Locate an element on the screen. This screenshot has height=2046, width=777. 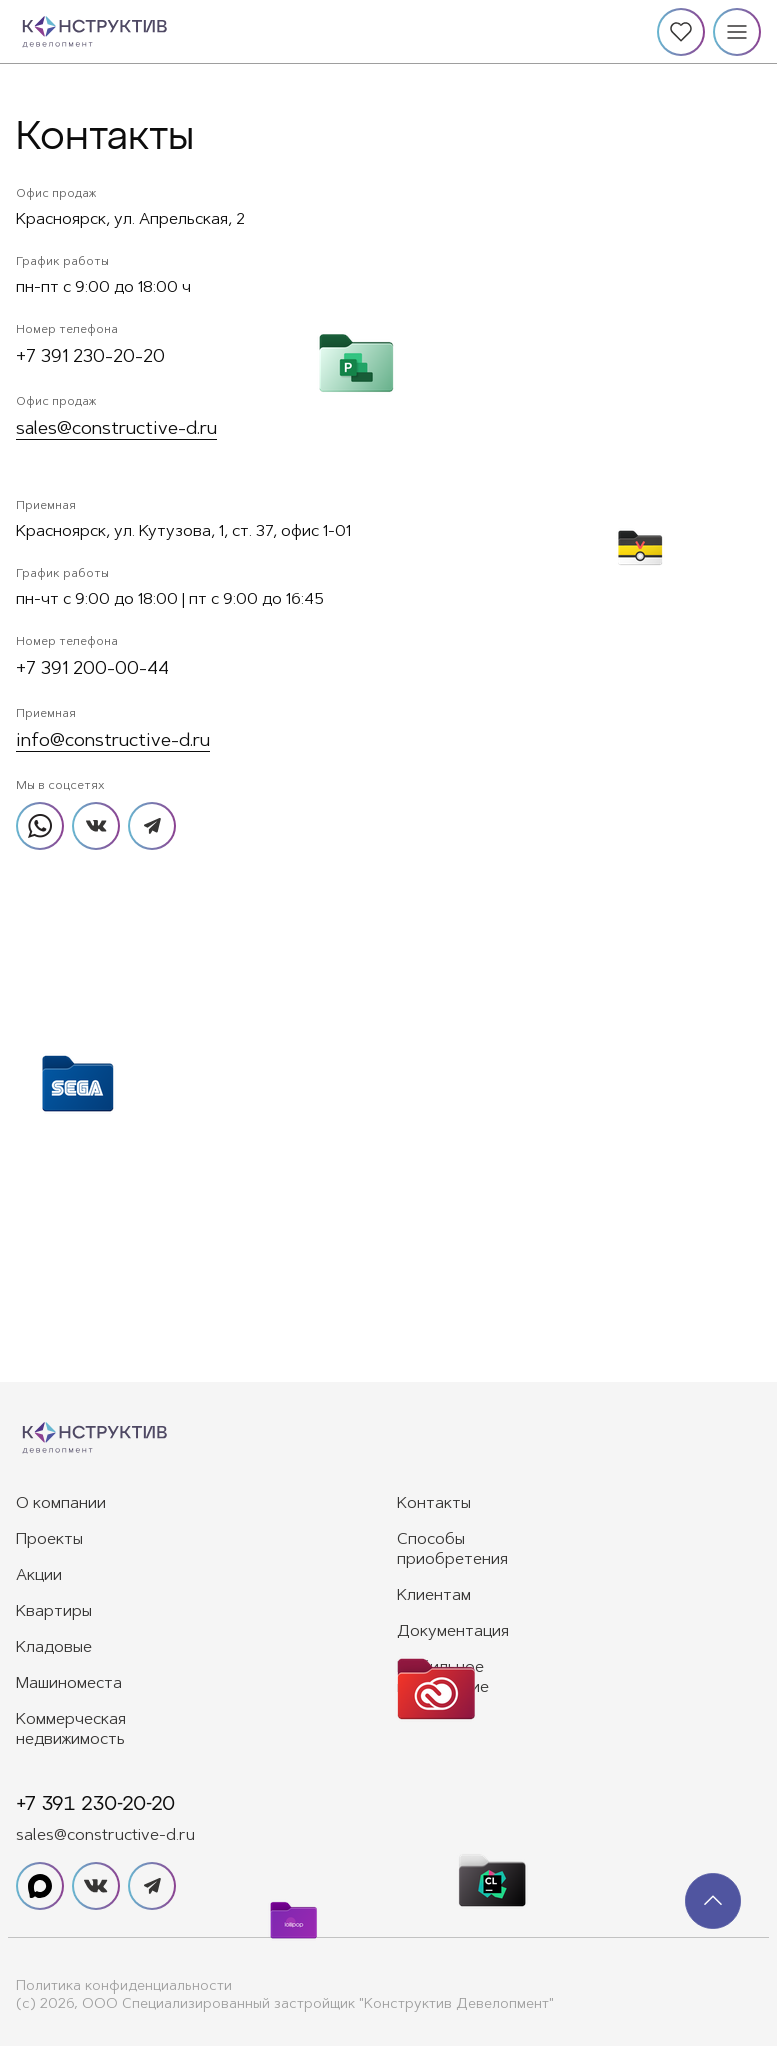
open folder containing sega games or files is located at coordinates (77, 1085).